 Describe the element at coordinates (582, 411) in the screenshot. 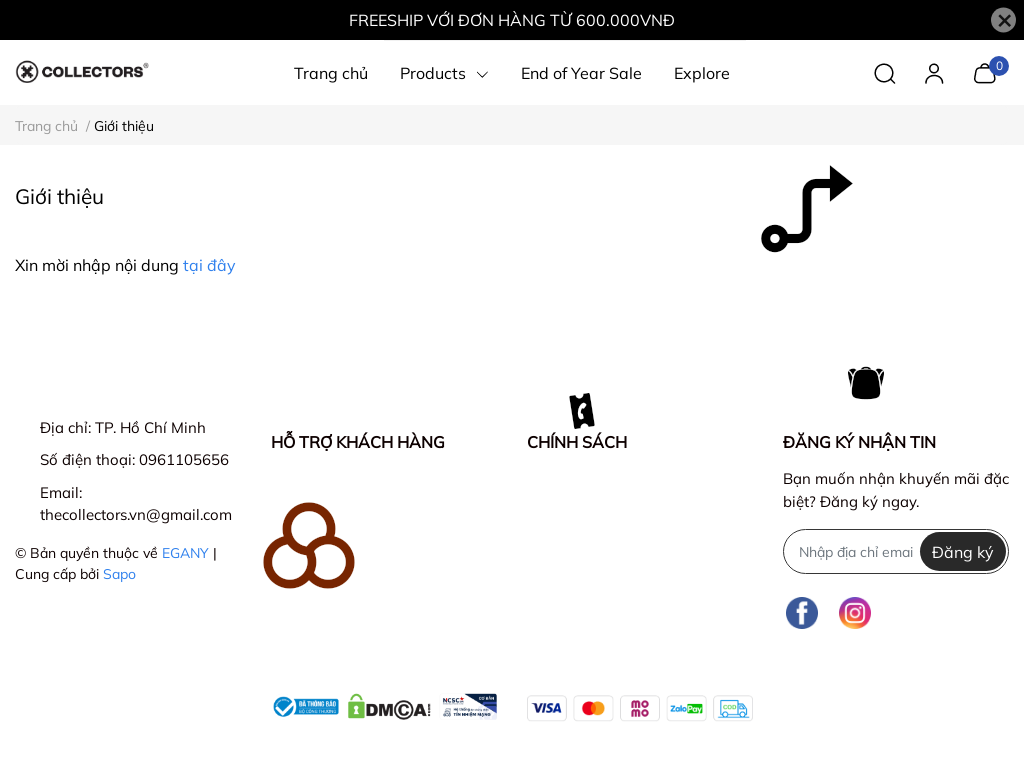

I see `open the Allociné app for movie listings and reviews` at that location.